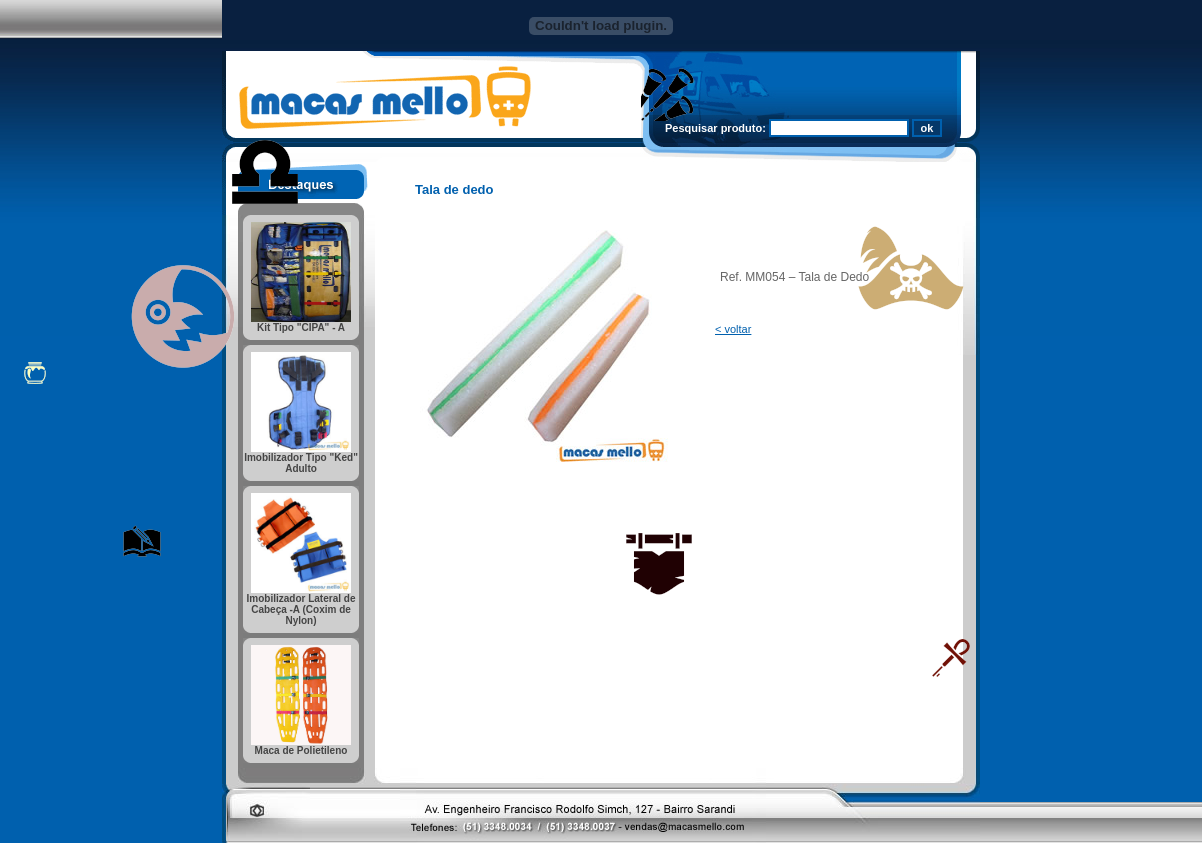 The image size is (1202, 843). What do you see at coordinates (911, 268) in the screenshot?
I see `select pirate character or theme` at bounding box center [911, 268].